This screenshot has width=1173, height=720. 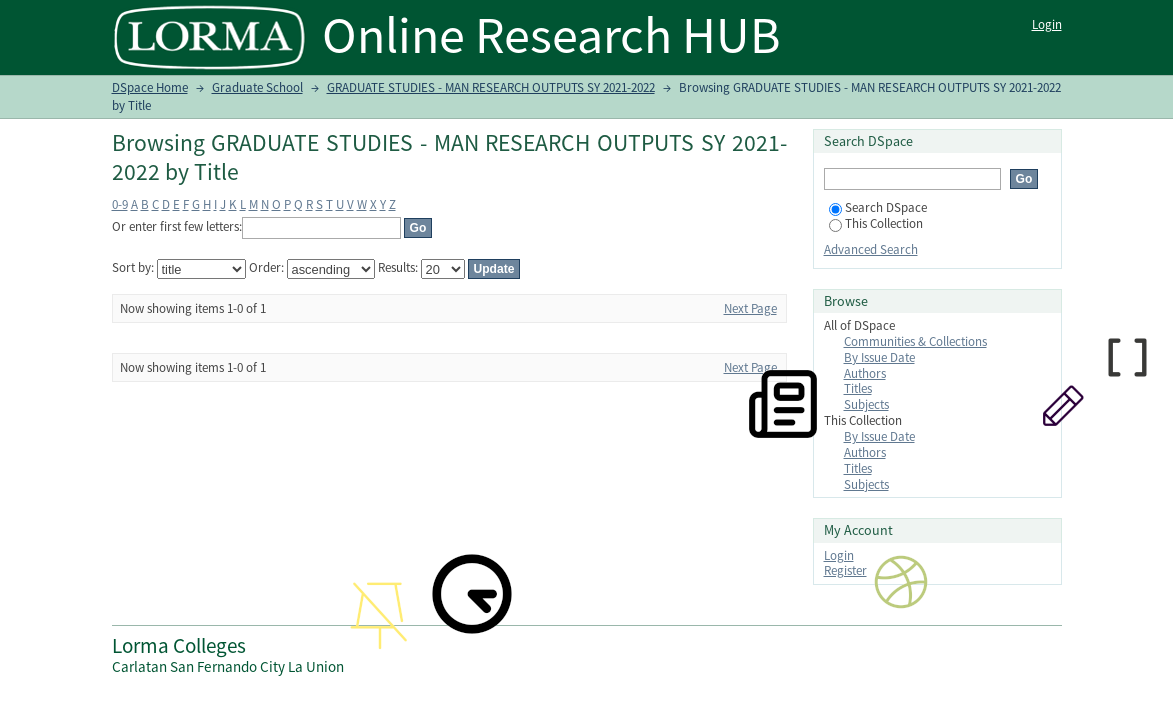 What do you see at coordinates (901, 582) in the screenshot?
I see `view dribbble profile or portfolio` at bounding box center [901, 582].